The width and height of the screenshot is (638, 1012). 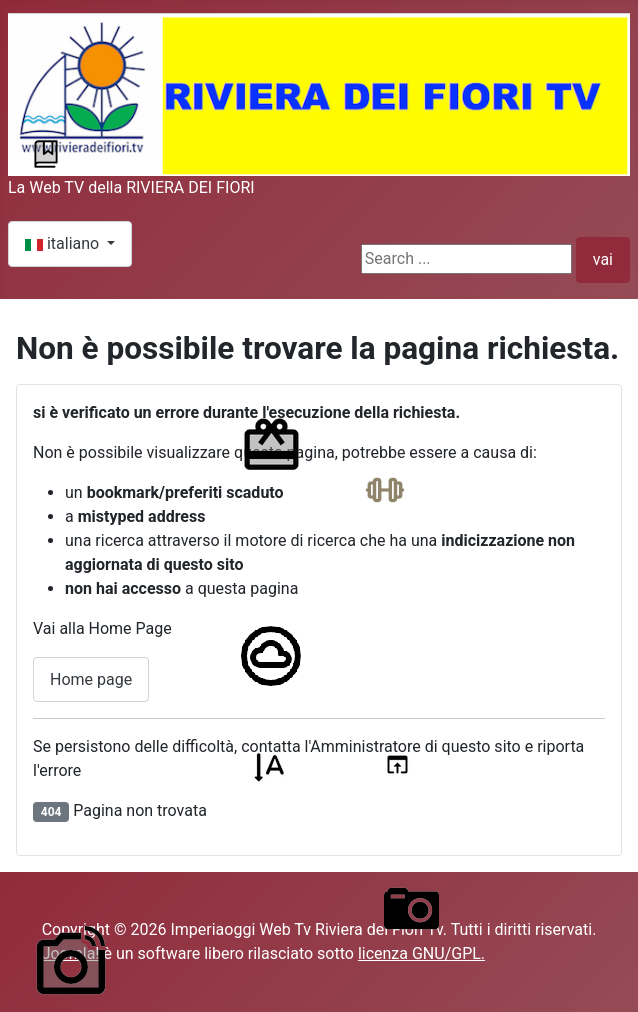 What do you see at coordinates (397, 764) in the screenshot?
I see `open link in browser` at bounding box center [397, 764].